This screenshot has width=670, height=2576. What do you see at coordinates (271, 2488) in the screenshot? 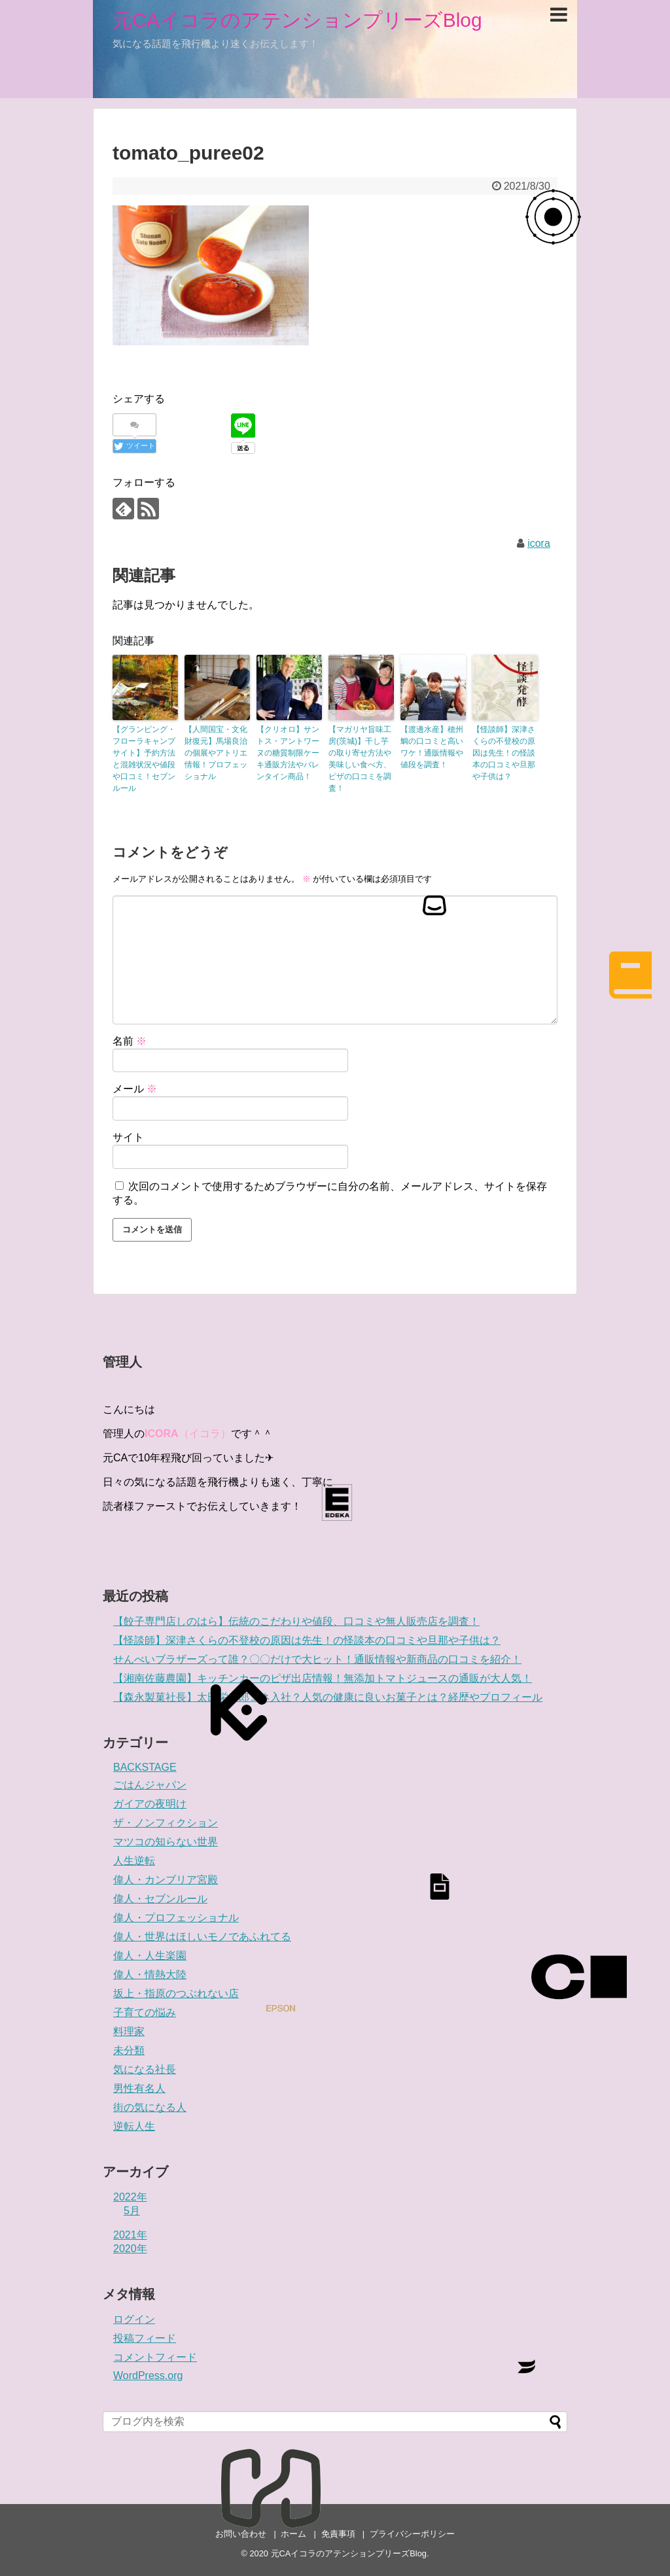
I see `open the Hevy workout tracking app` at bounding box center [271, 2488].